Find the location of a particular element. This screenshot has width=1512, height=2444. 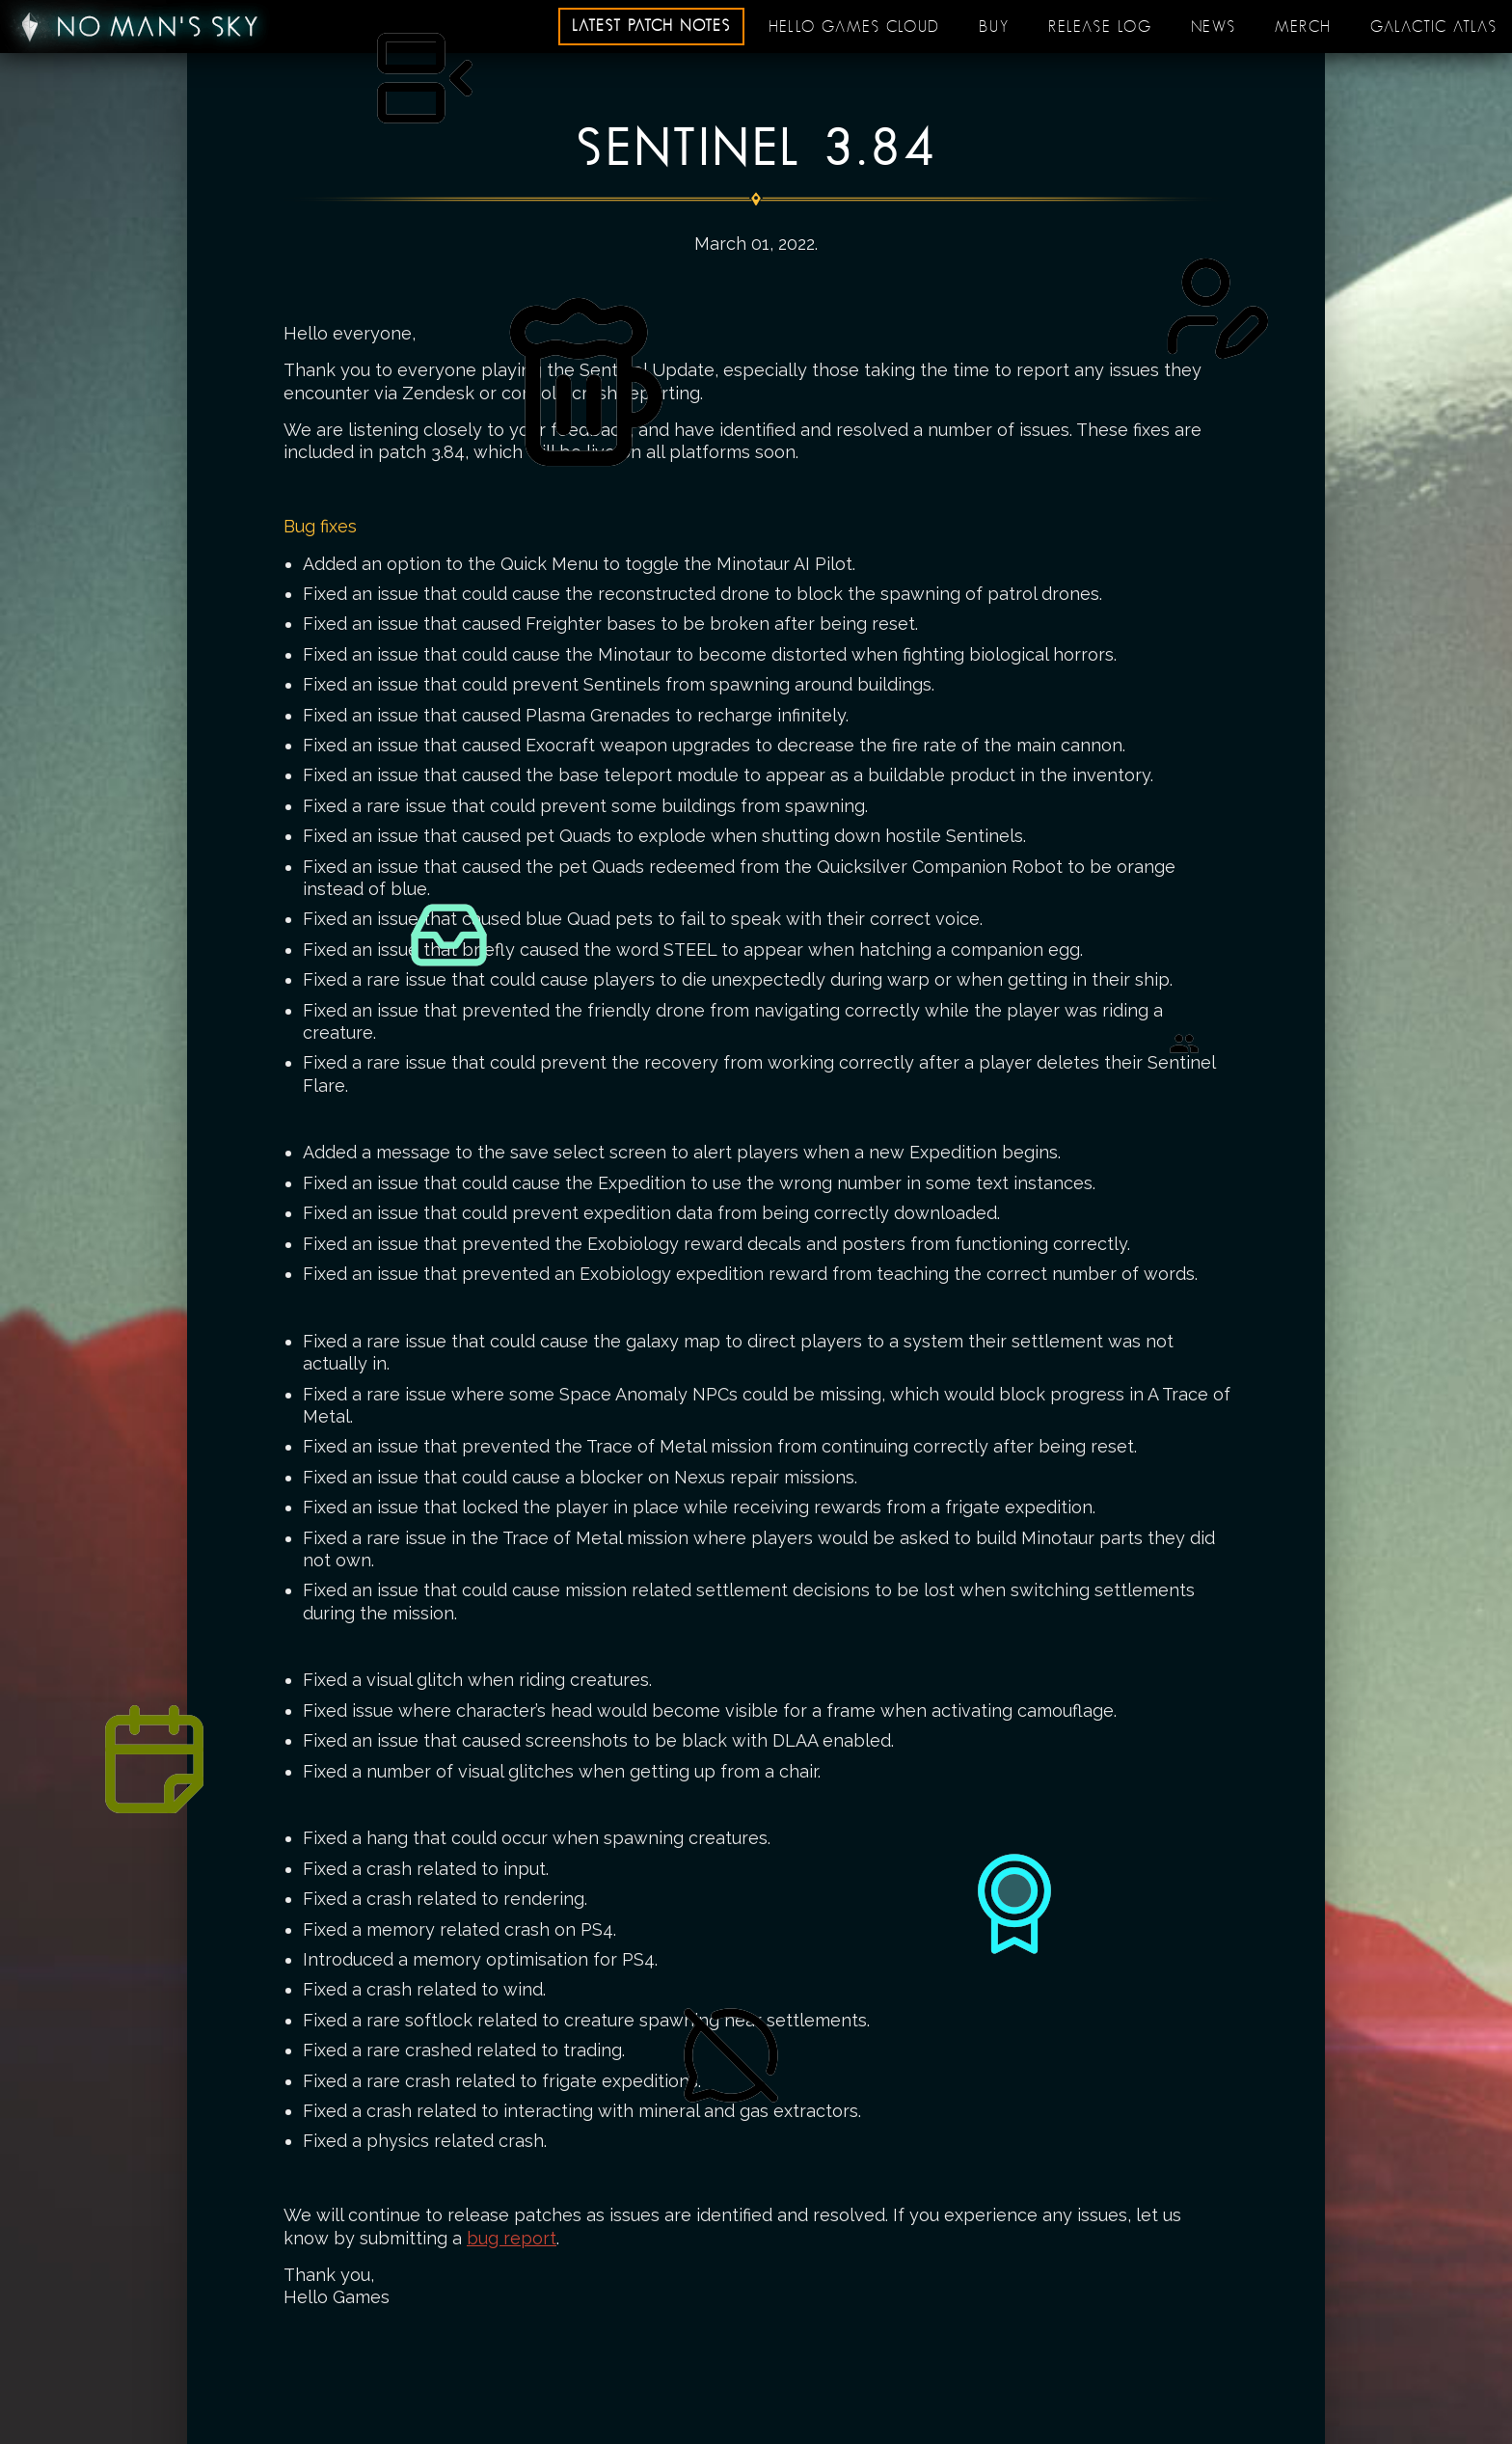

view achievements or awards is located at coordinates (1014, 1904).